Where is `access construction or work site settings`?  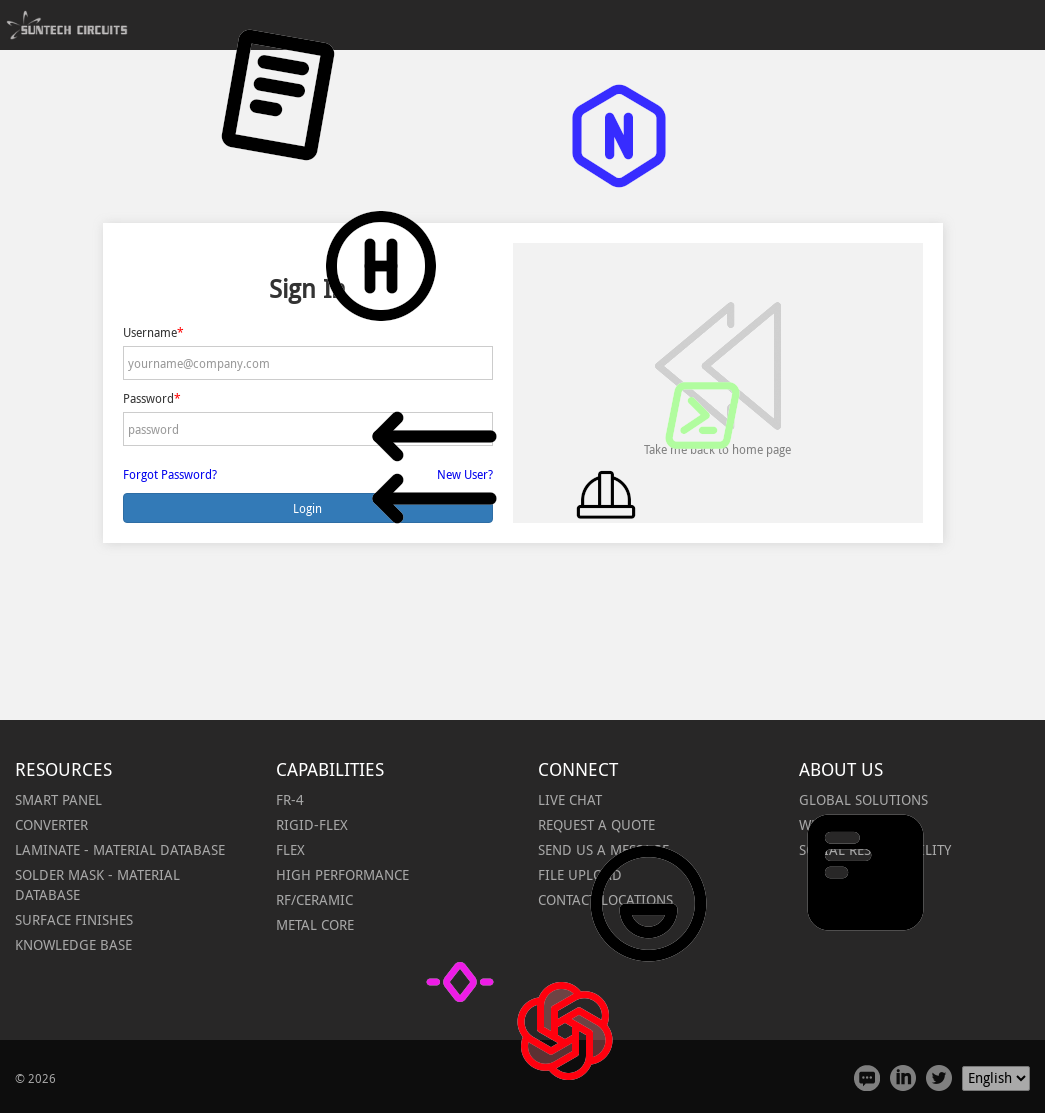
access construction or work site settings is located at coordinates (606, 498).